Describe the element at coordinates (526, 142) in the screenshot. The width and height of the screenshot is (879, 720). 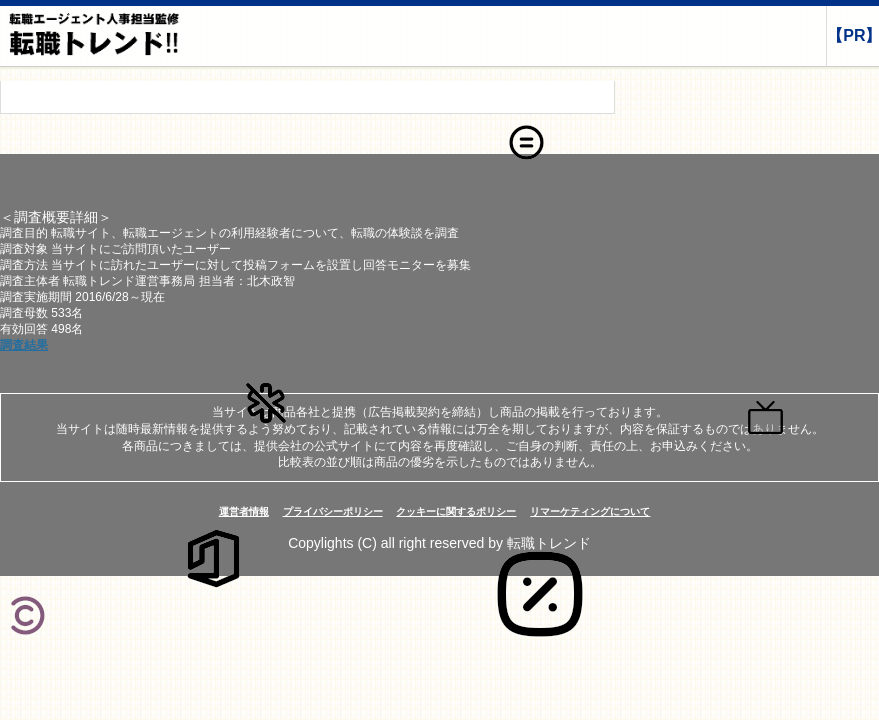
I see `indicates no derivatives license restriction` at that location.